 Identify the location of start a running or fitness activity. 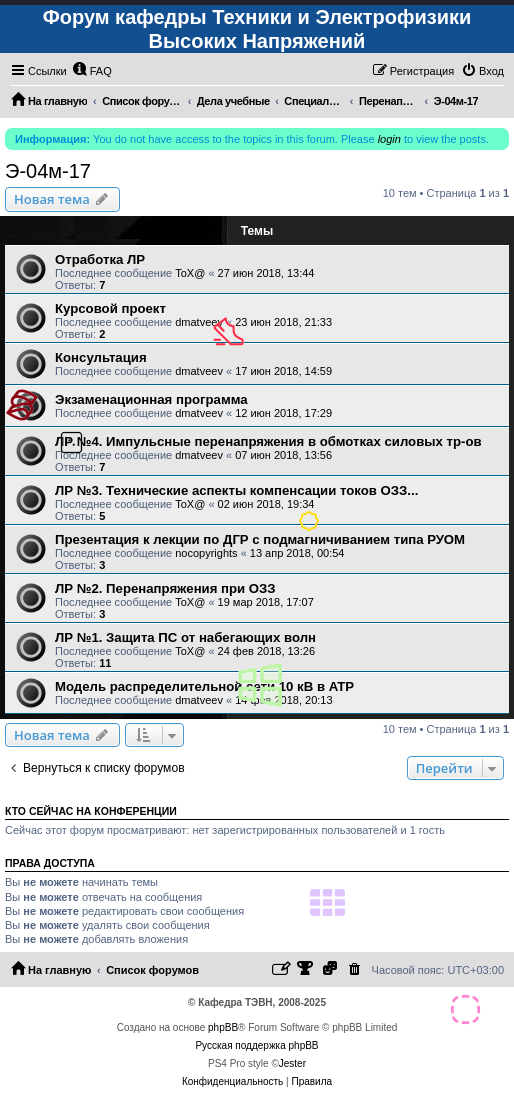
(228, 333).